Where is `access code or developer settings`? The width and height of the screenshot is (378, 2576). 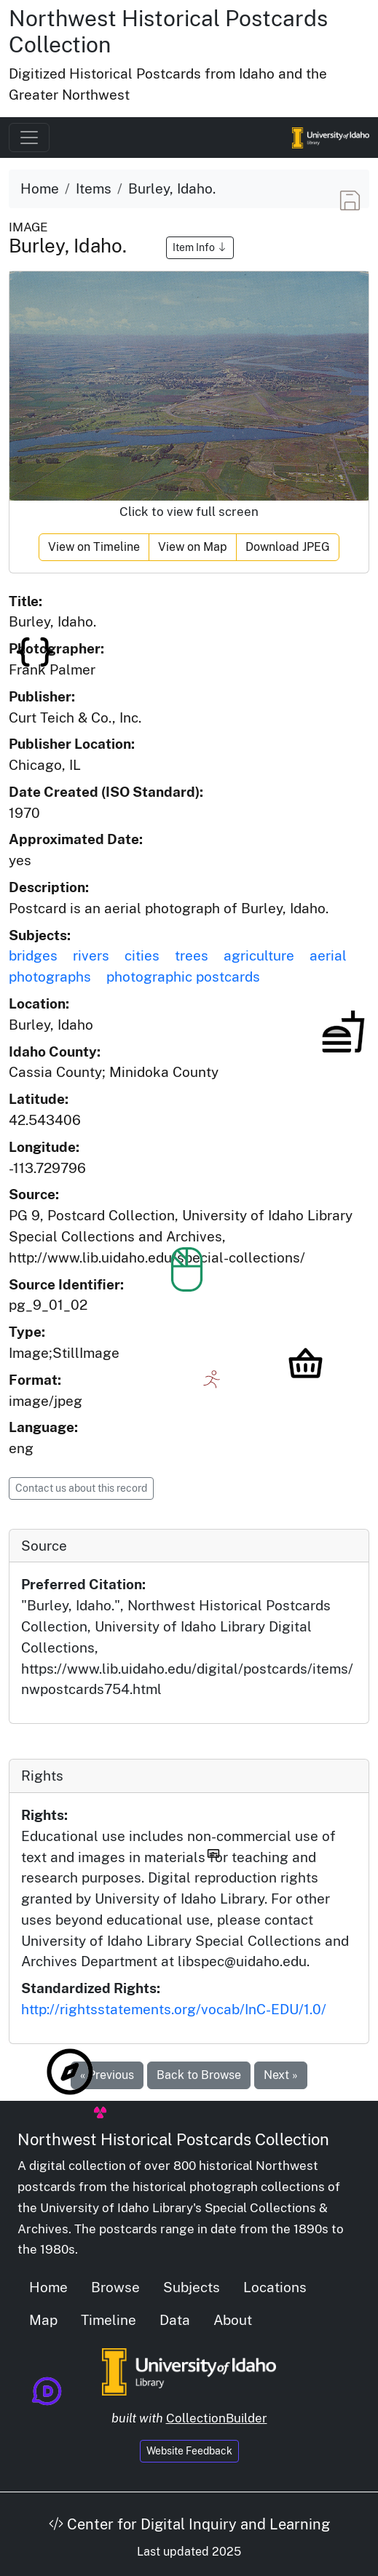
access code or developer settings is located at coordinates (35, 652).